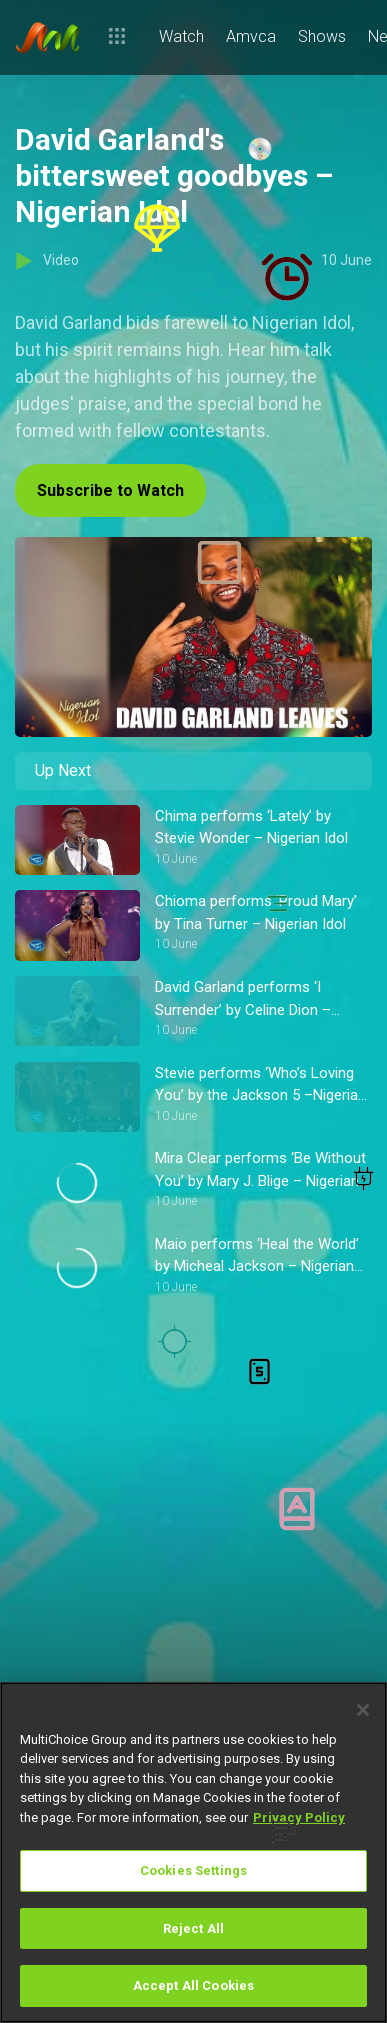  What do you see at coordinates (260, 149) in the screenshot?
I see `a CD-R disc available for burning or writing data` at bounding box center [260, 149].